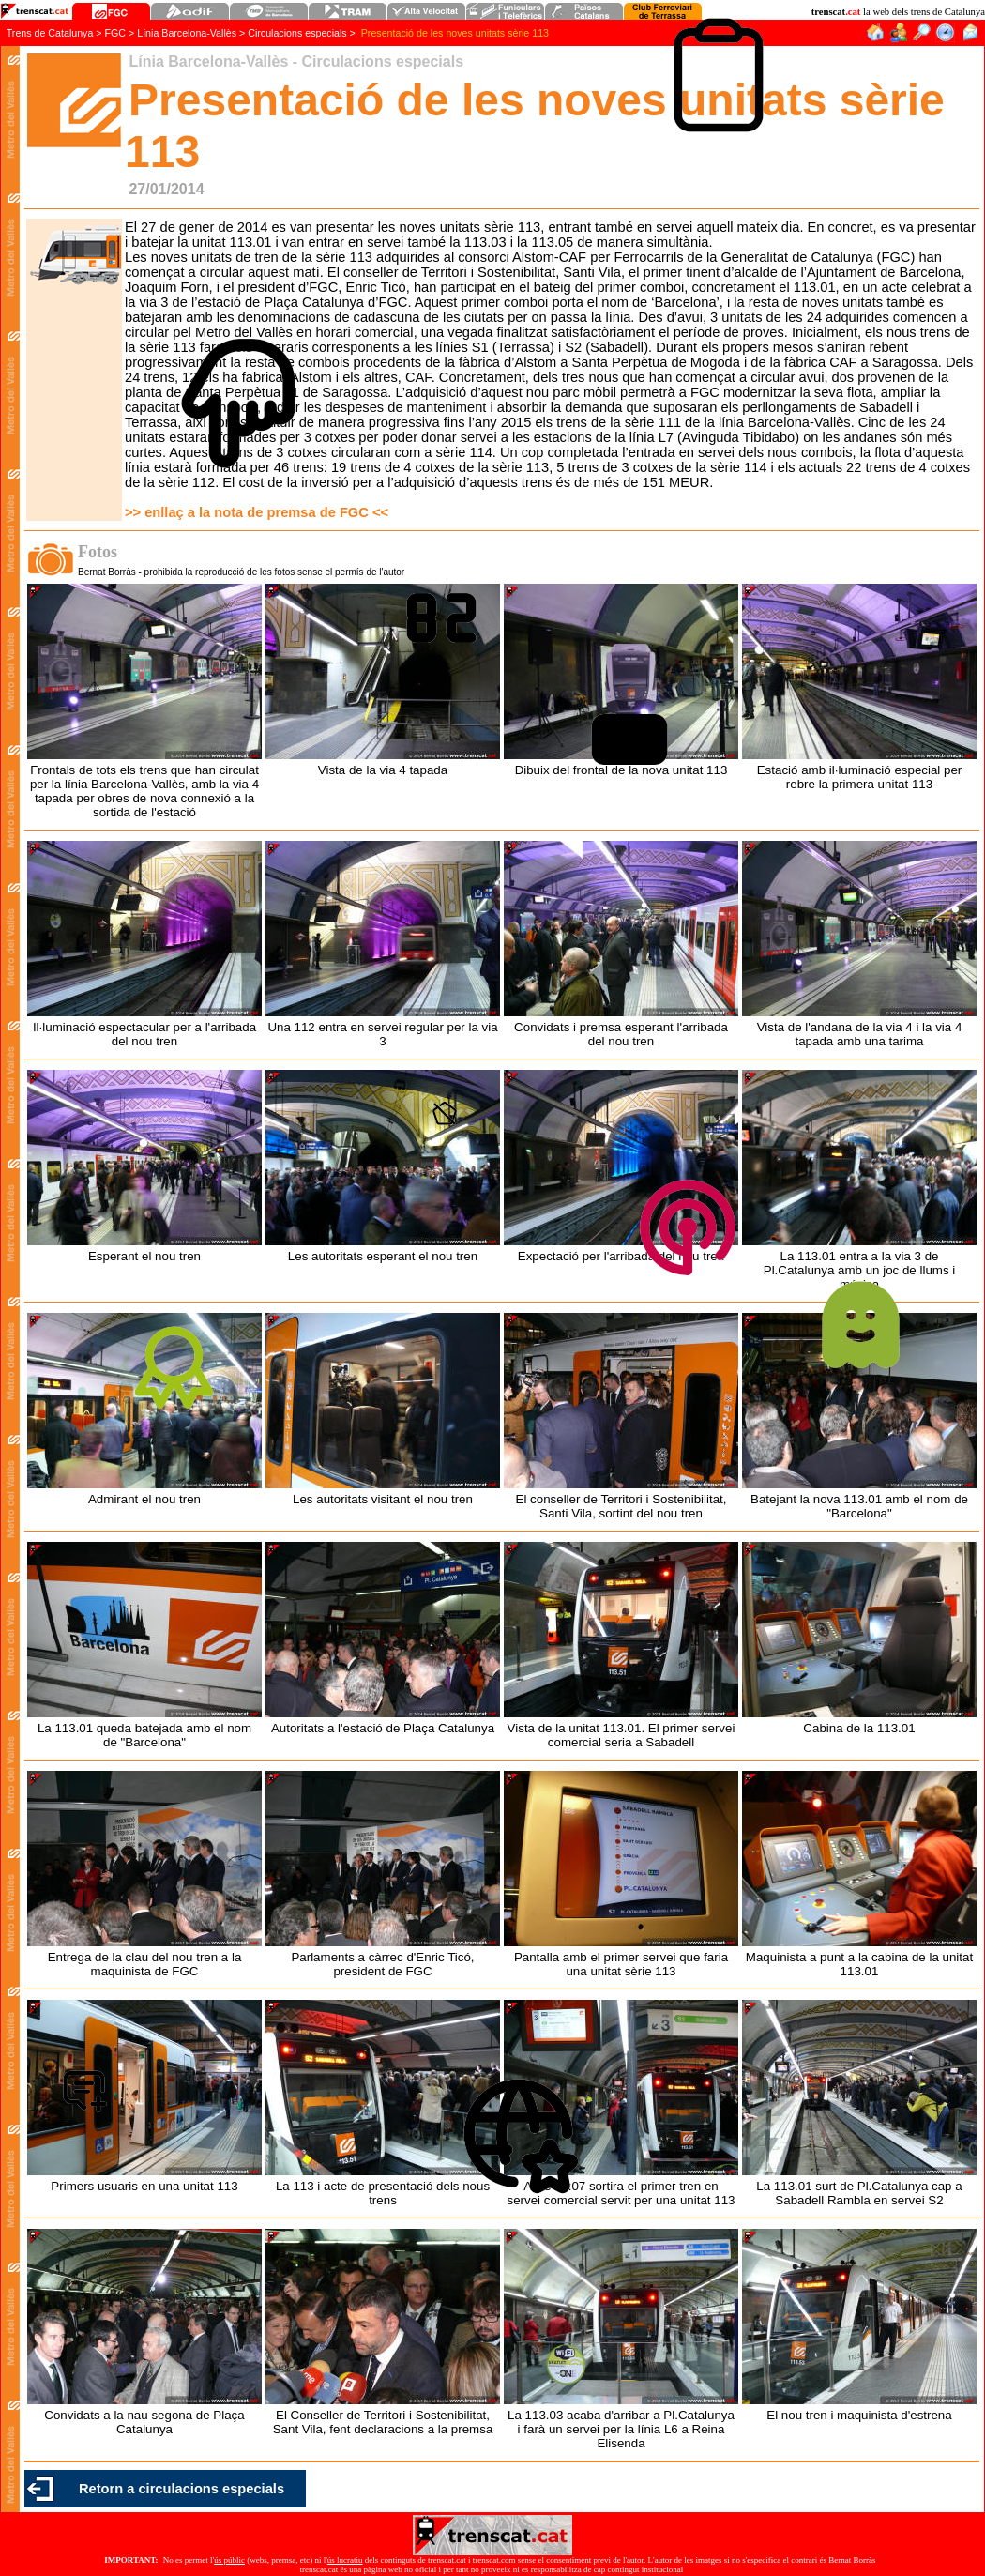 Image resolution: width=985 pixels, height=2576 pixels. I want to click on scroll down or swipe downward, so click(239, 400).